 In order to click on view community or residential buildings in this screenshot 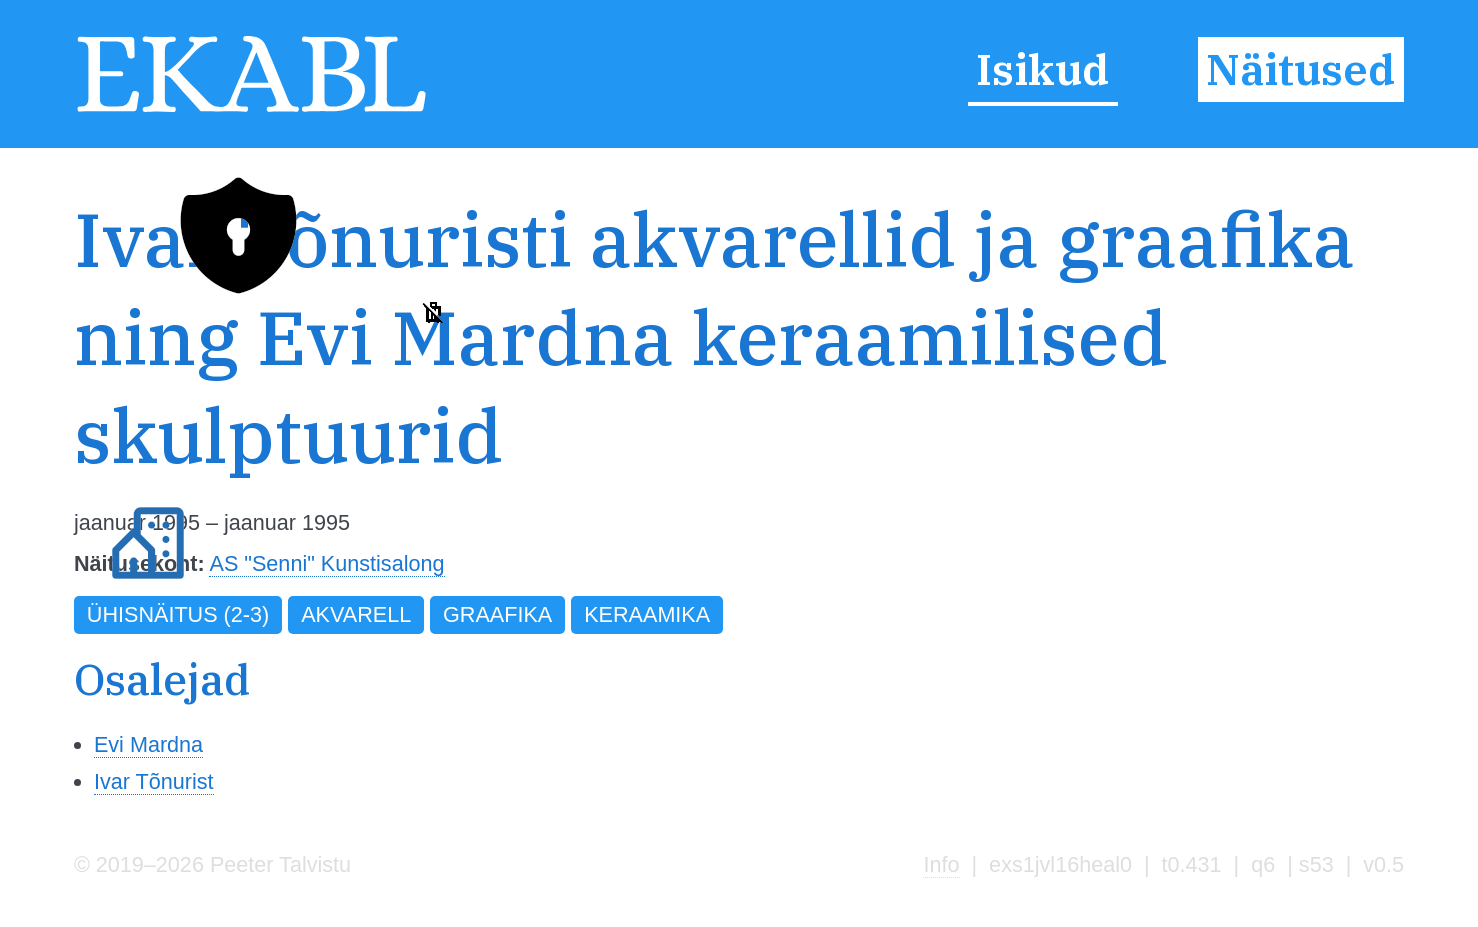, I will do `click(148, 543)`.